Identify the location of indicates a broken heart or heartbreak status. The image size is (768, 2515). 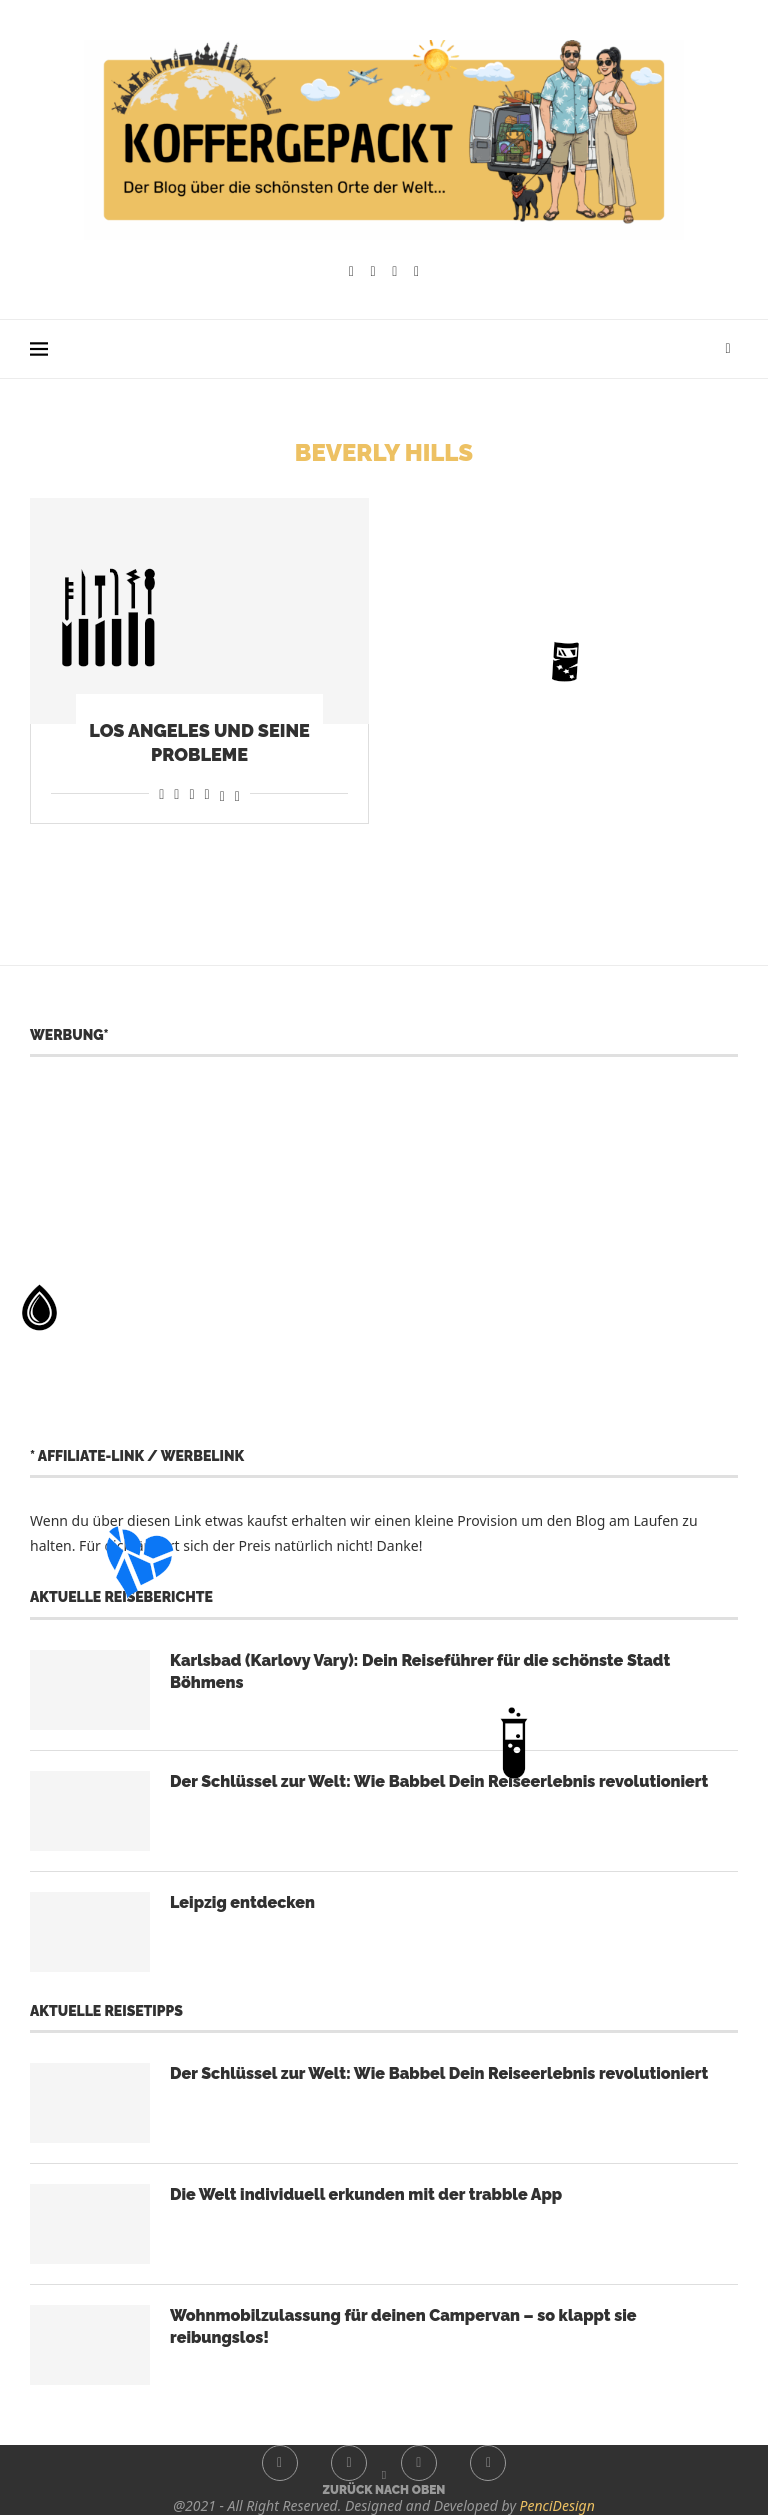
(139, 1562).